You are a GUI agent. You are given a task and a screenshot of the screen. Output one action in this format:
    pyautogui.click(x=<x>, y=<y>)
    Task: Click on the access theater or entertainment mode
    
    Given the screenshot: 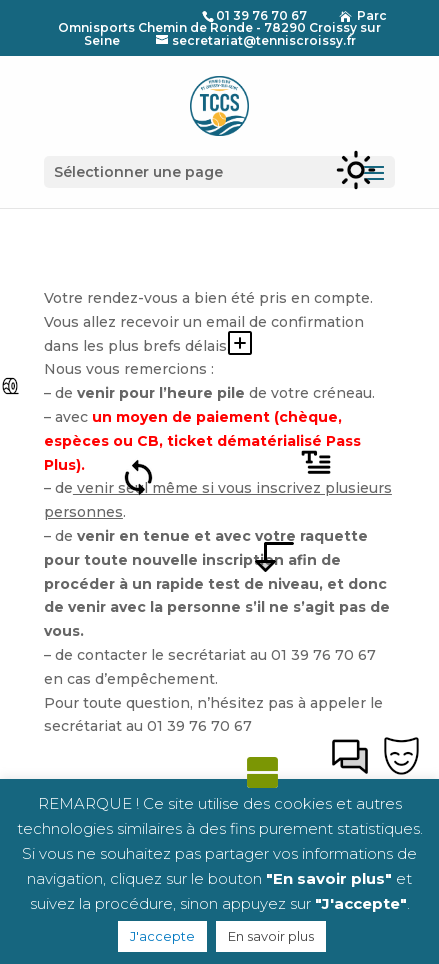 What is the action you would take?
    pyautogui.click(x=401, y=754)
    